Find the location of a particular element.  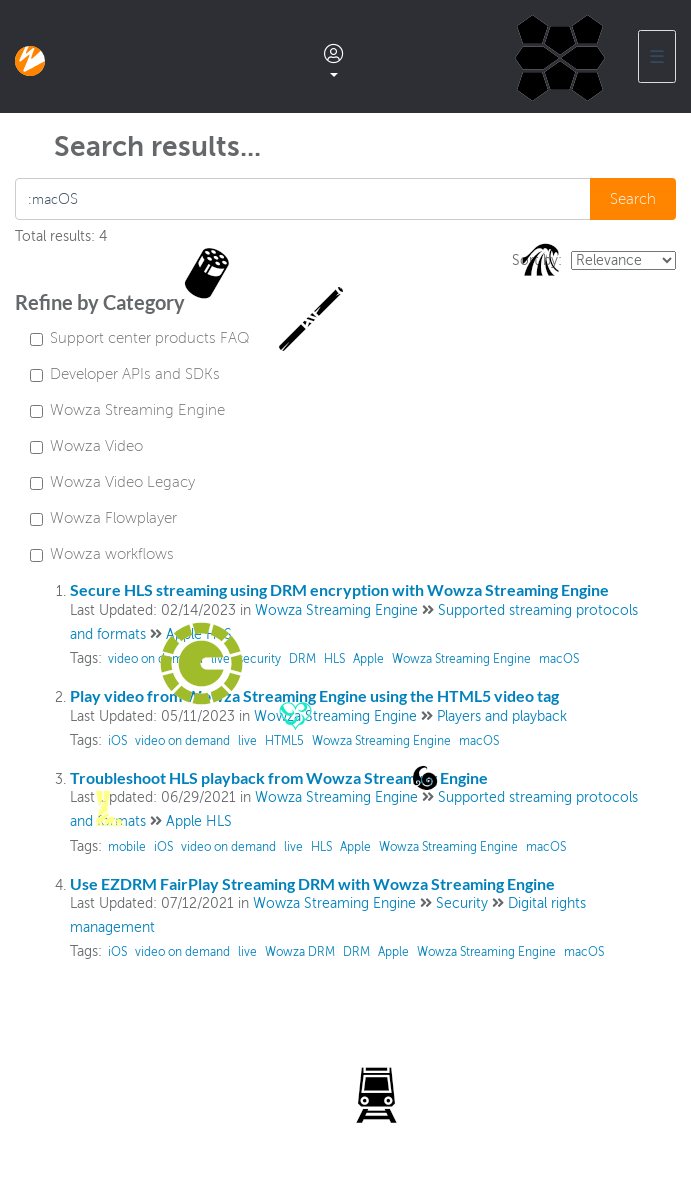

select bo staff as your weapon is located at coordinates (311, 319).